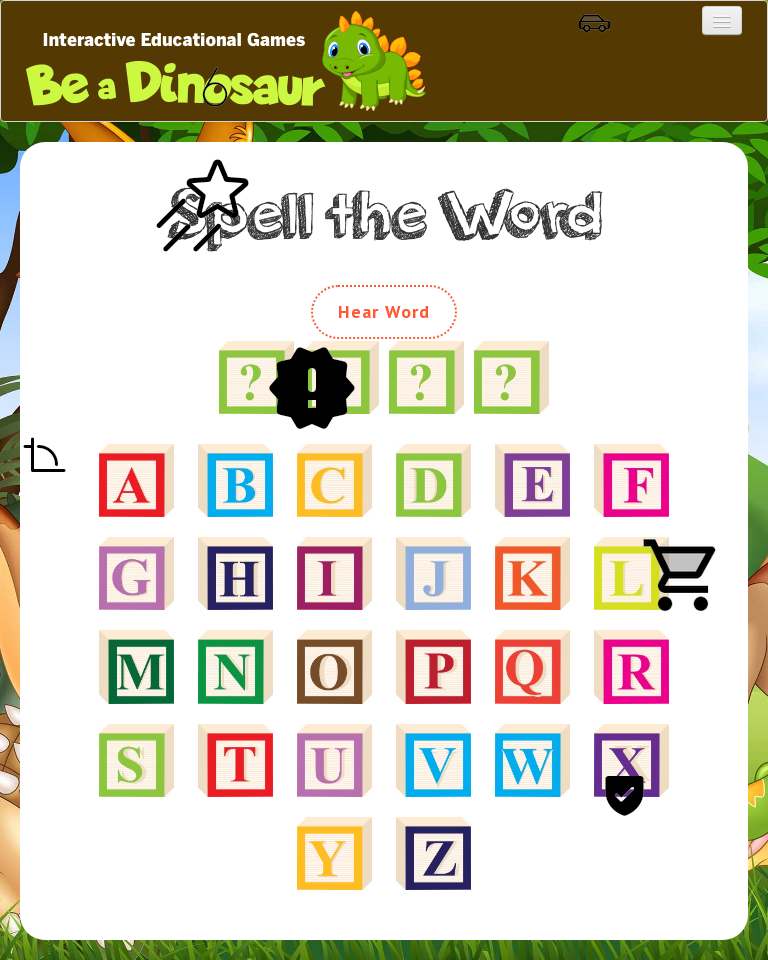 This screenshot has width=768, height=960. Describe the element at coordinates (202, 205) in the screenshot. I see `add to favorites or wishlist` at that location.